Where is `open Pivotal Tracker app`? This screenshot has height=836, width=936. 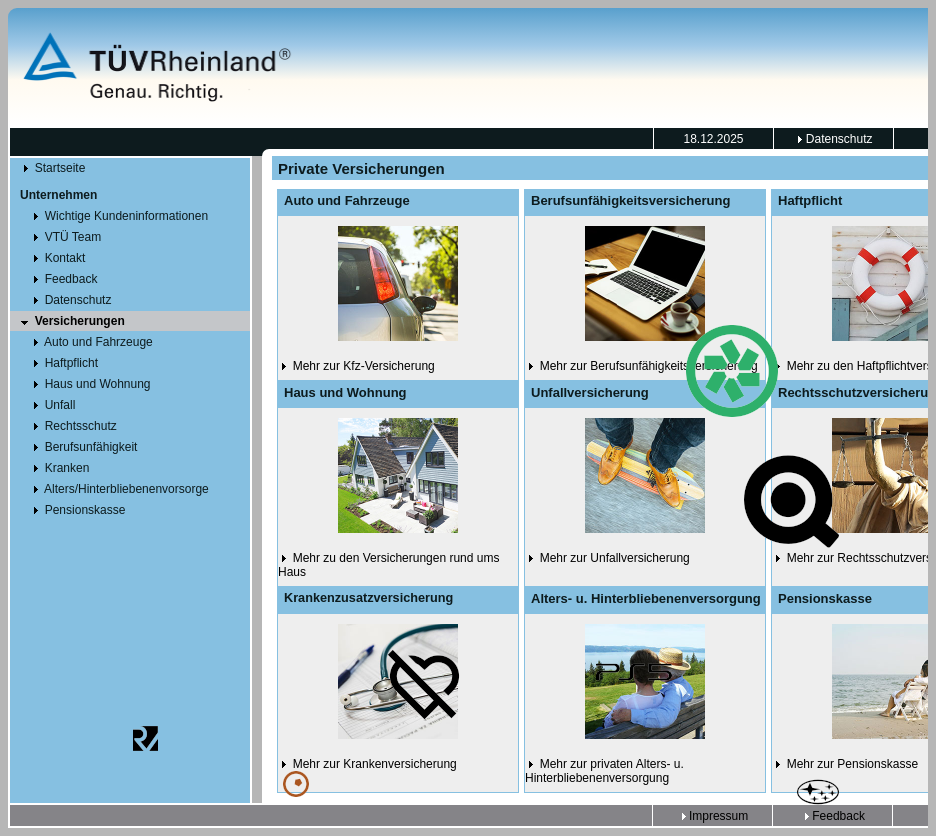 open Pivotal Tracker app is located at coordinates (732, 371).